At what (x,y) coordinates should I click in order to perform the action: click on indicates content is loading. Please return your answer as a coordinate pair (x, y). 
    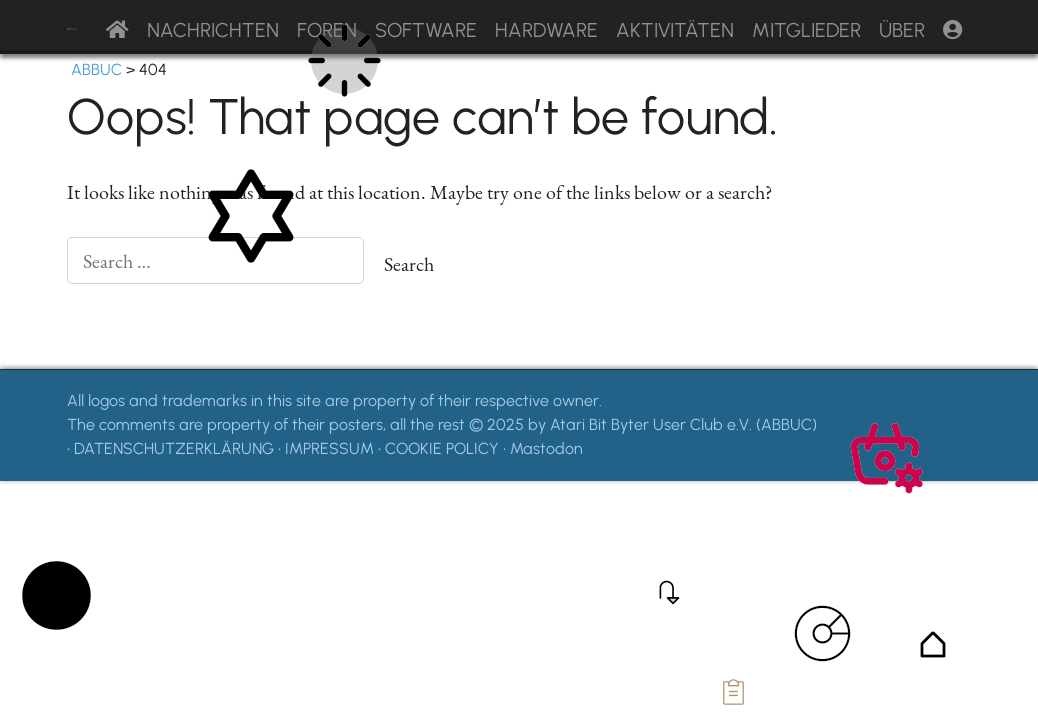
    Looking at the image, I should click on (344, 60).